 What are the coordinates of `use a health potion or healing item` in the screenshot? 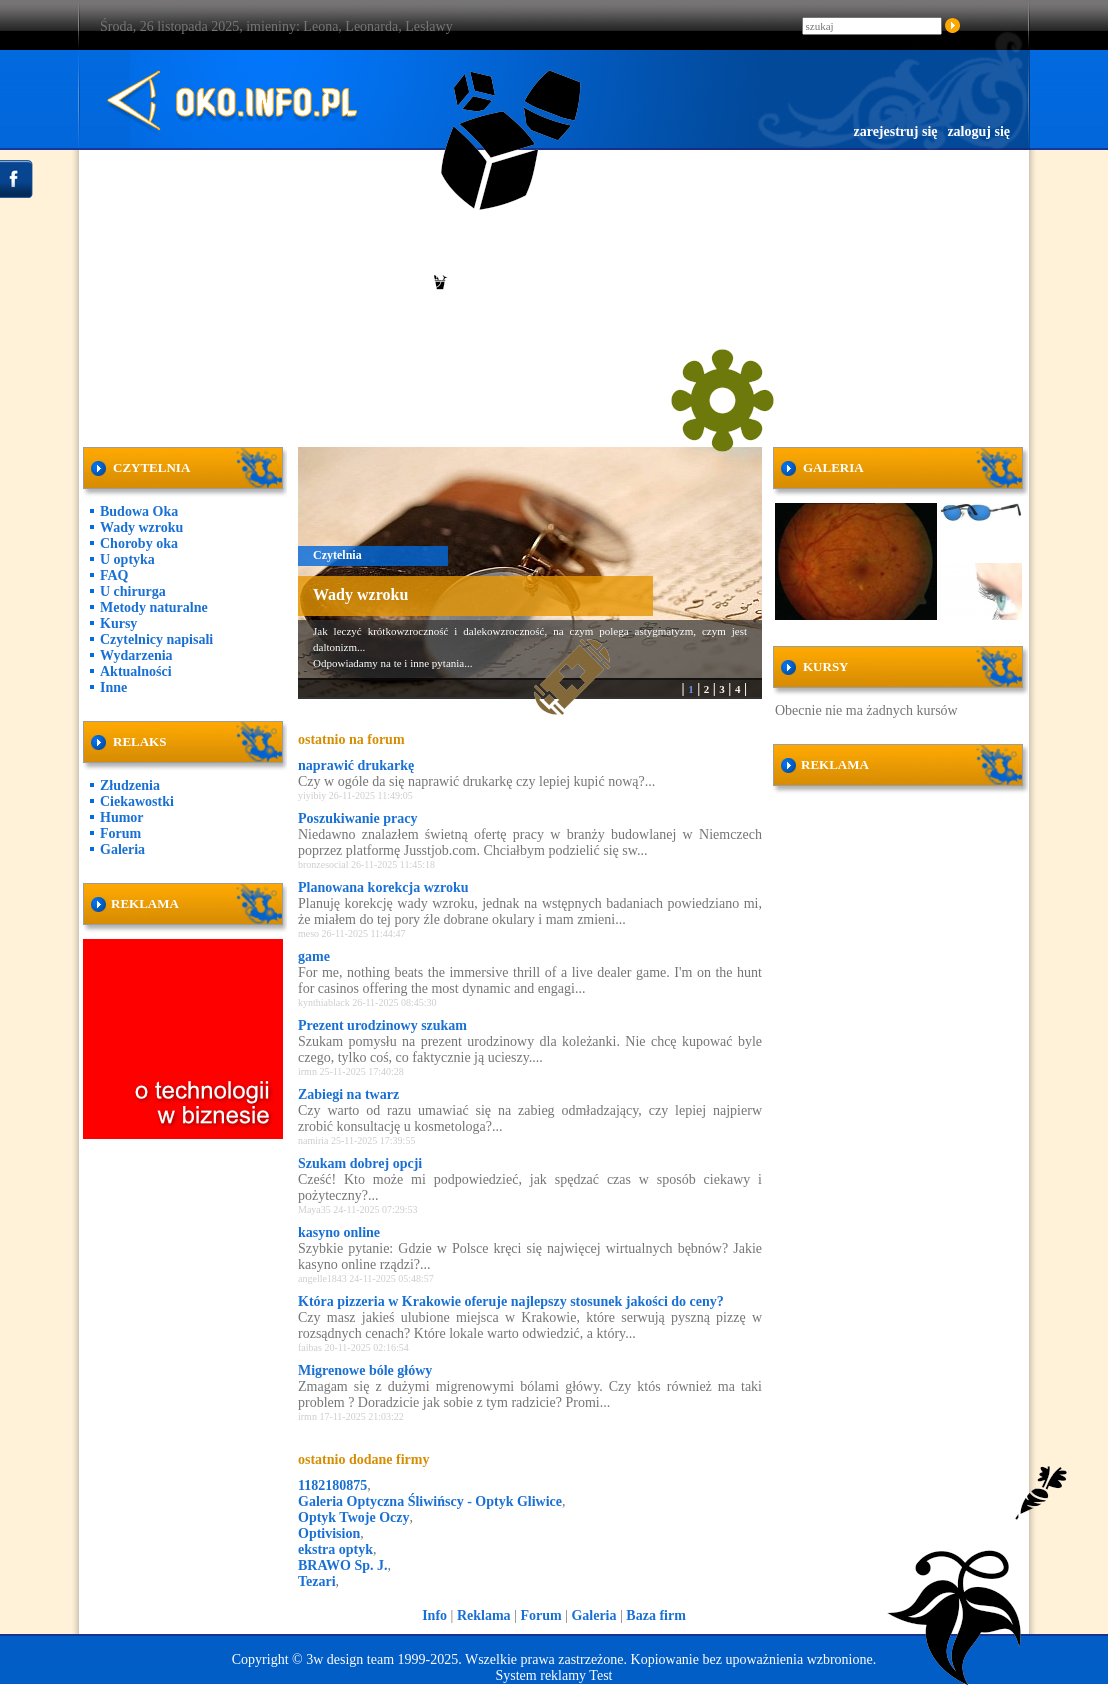 It's located at (572, 677).